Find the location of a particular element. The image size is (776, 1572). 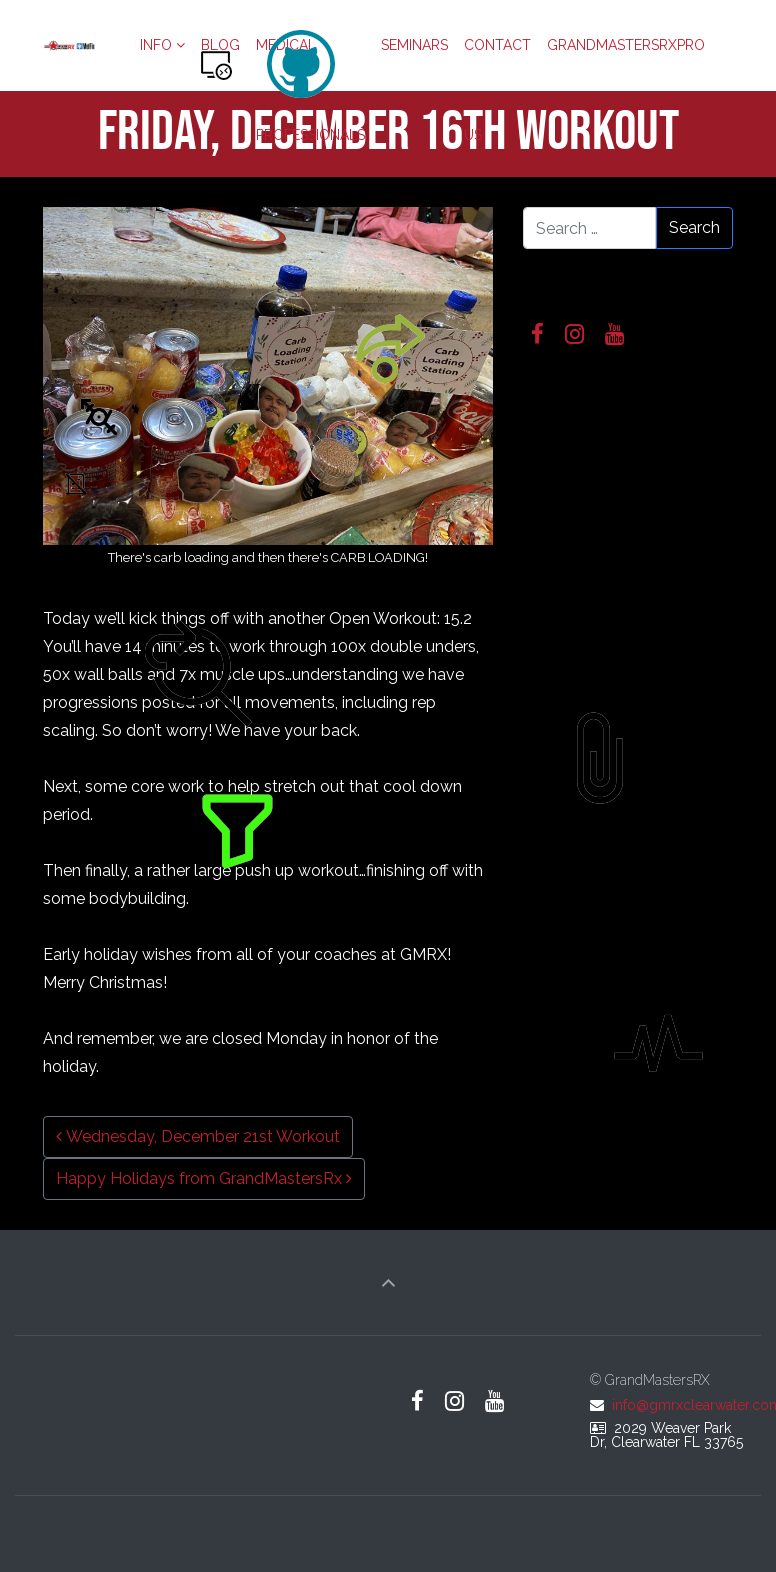

go to search panel is located at coordinates (202, 677).